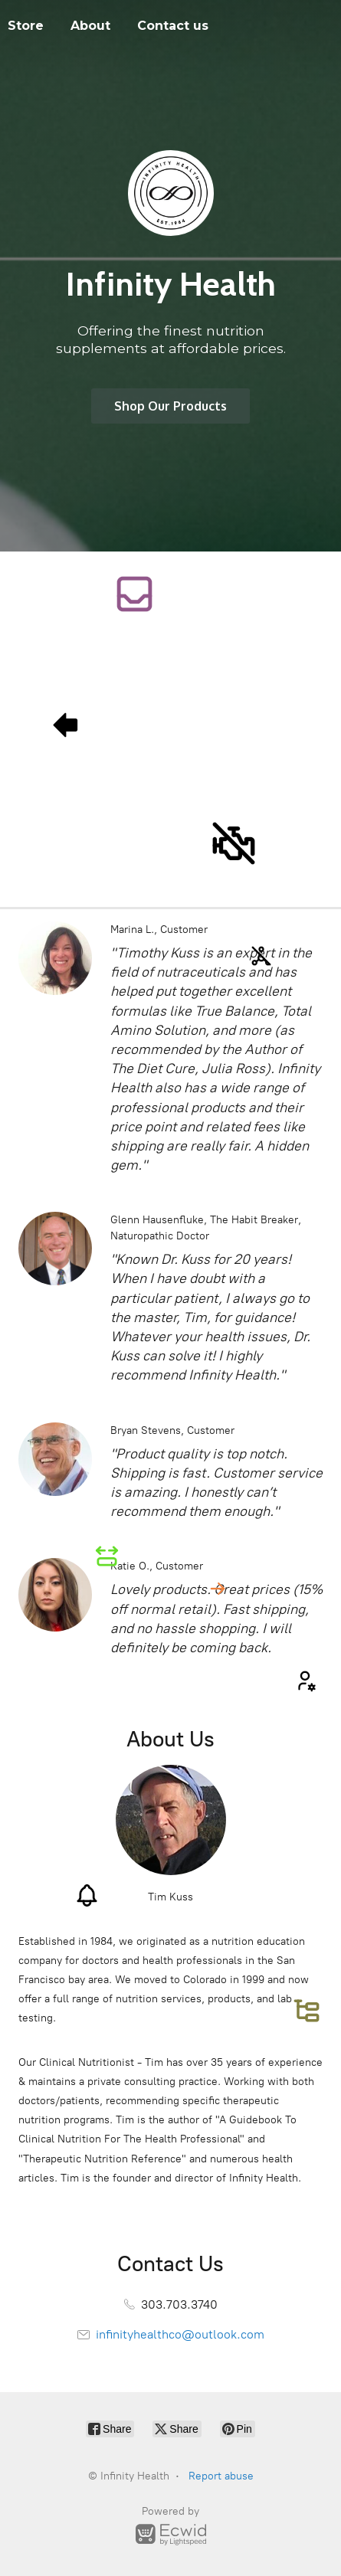 The width and height of the screenshot is (341, 2576). Describe the element at coordinates (134, 594) in the screenshot. I see `view your inbox messages` at that location.